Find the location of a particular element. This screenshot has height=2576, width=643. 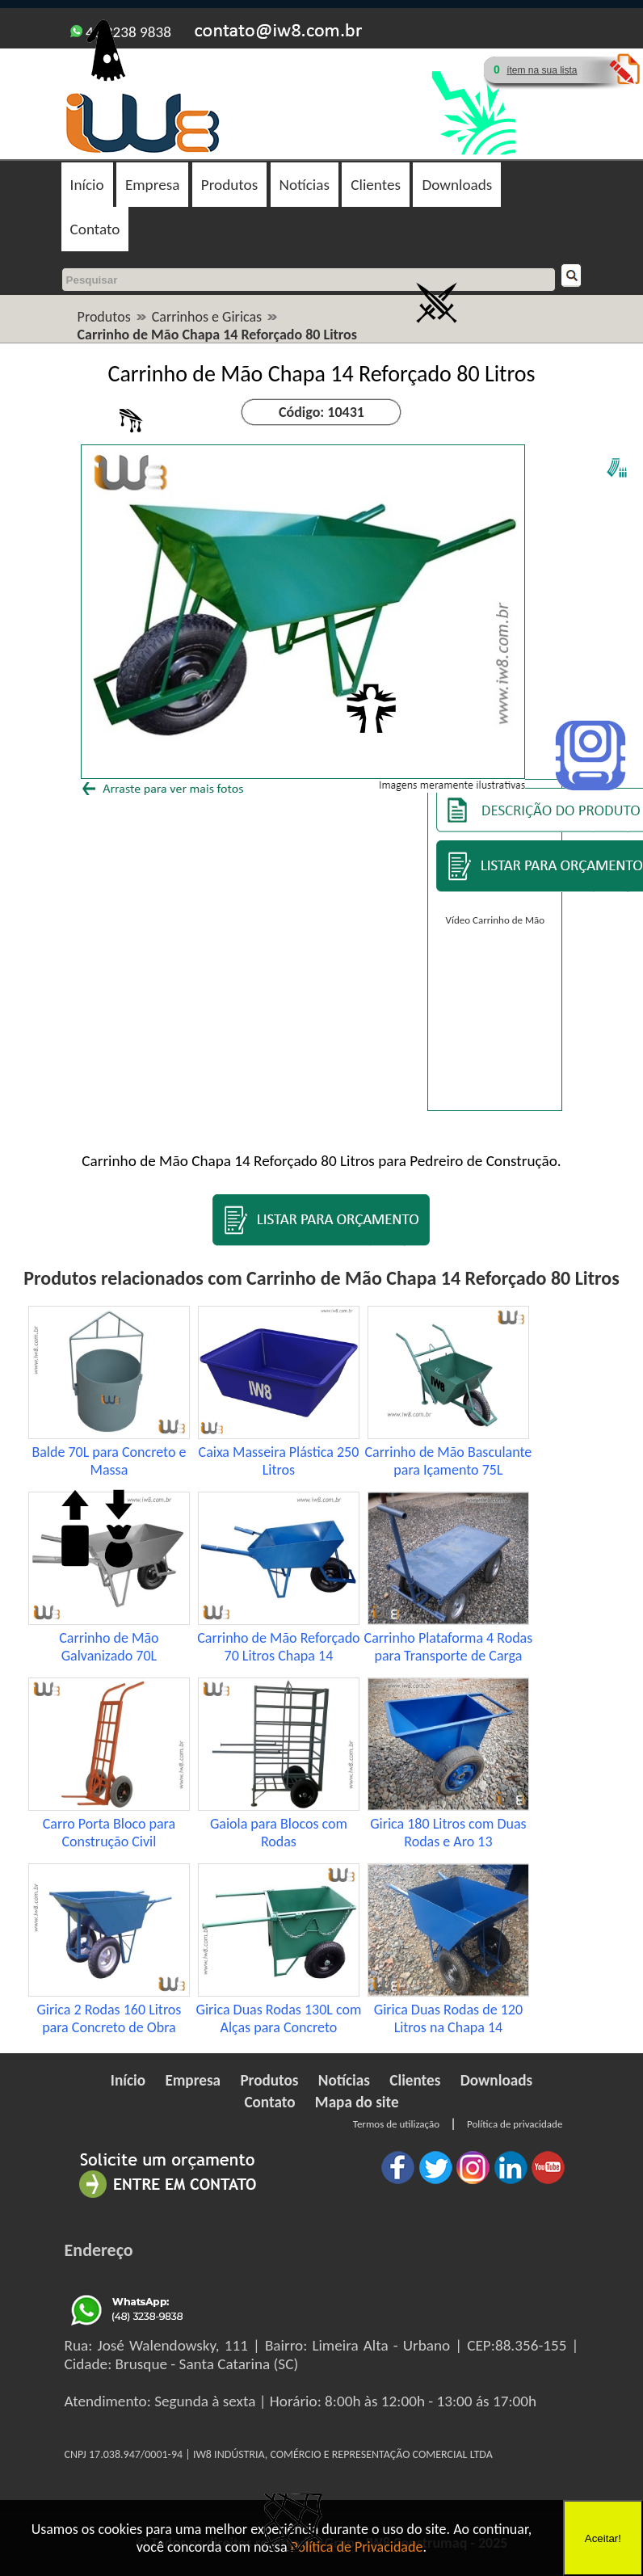

activate a powerful lightning or sonic attack is located at coordinates (473, 112).